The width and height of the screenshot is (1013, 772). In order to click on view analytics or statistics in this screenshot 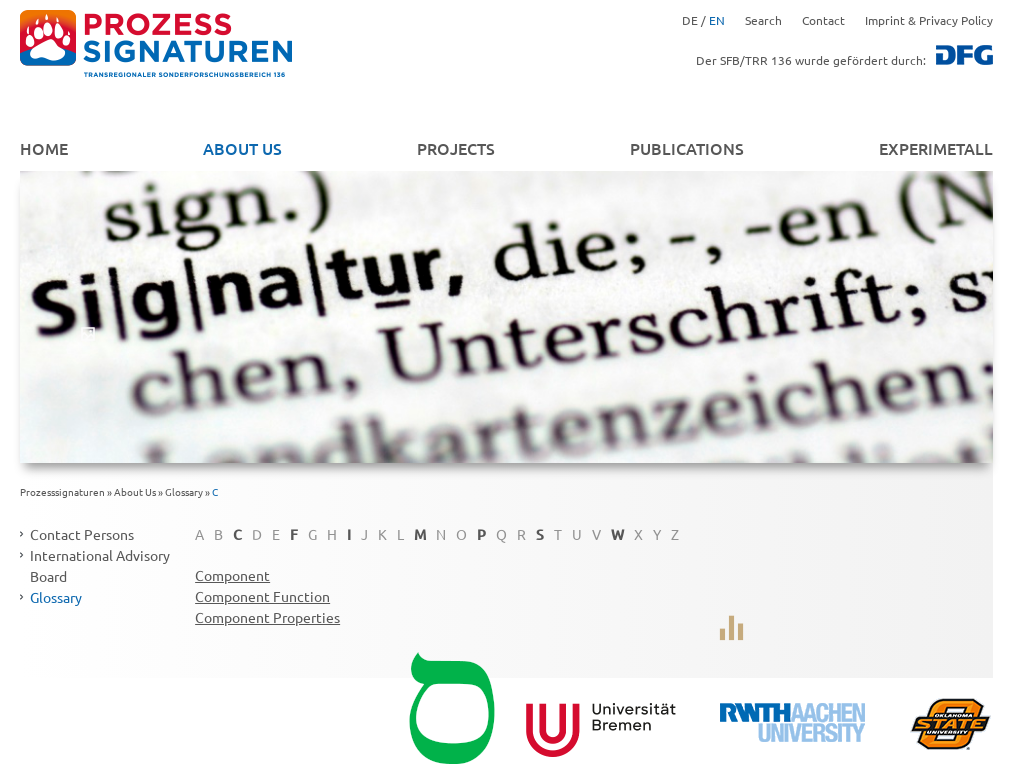, I will do `click(731, 628)`.